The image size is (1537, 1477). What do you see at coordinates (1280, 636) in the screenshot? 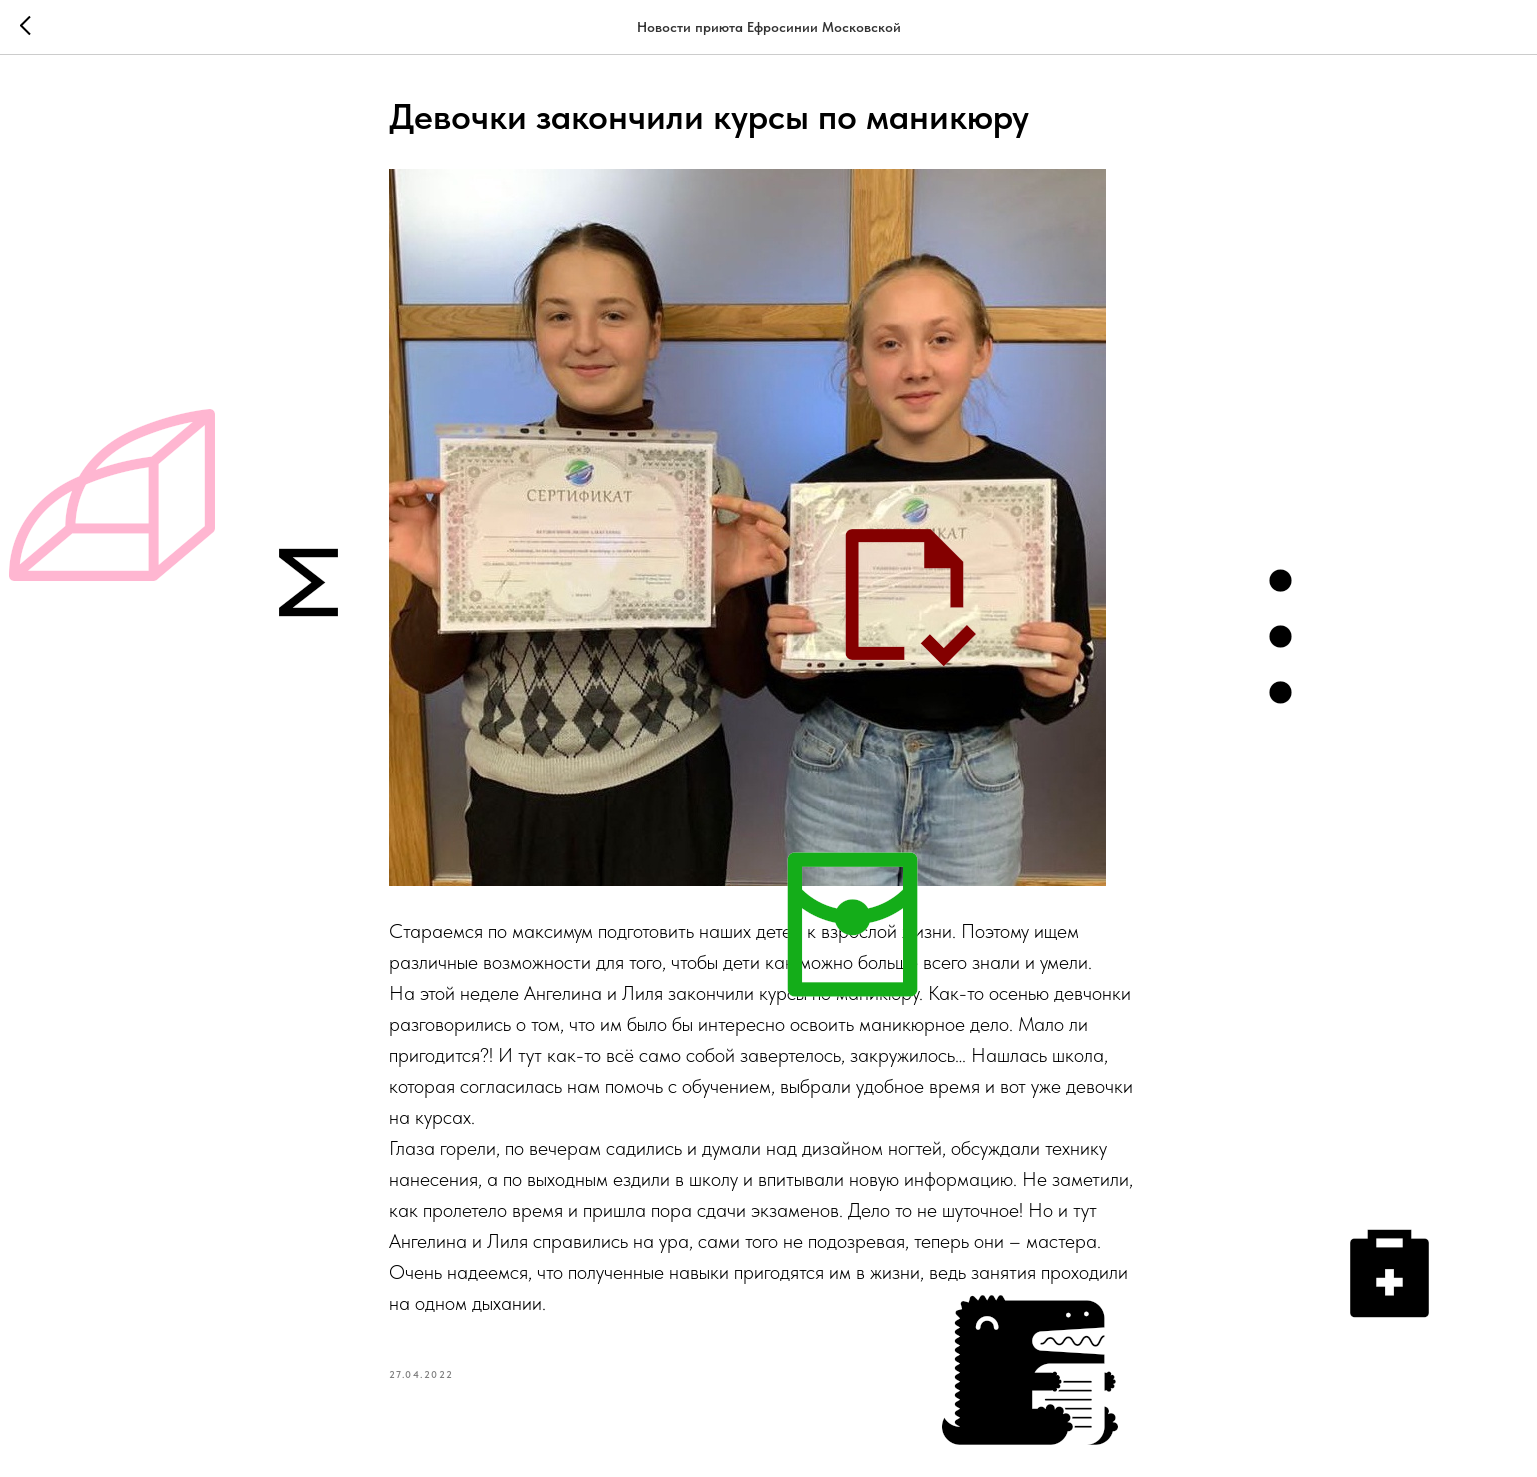
I see `open more options menu` at bounding box center [1280, 636].